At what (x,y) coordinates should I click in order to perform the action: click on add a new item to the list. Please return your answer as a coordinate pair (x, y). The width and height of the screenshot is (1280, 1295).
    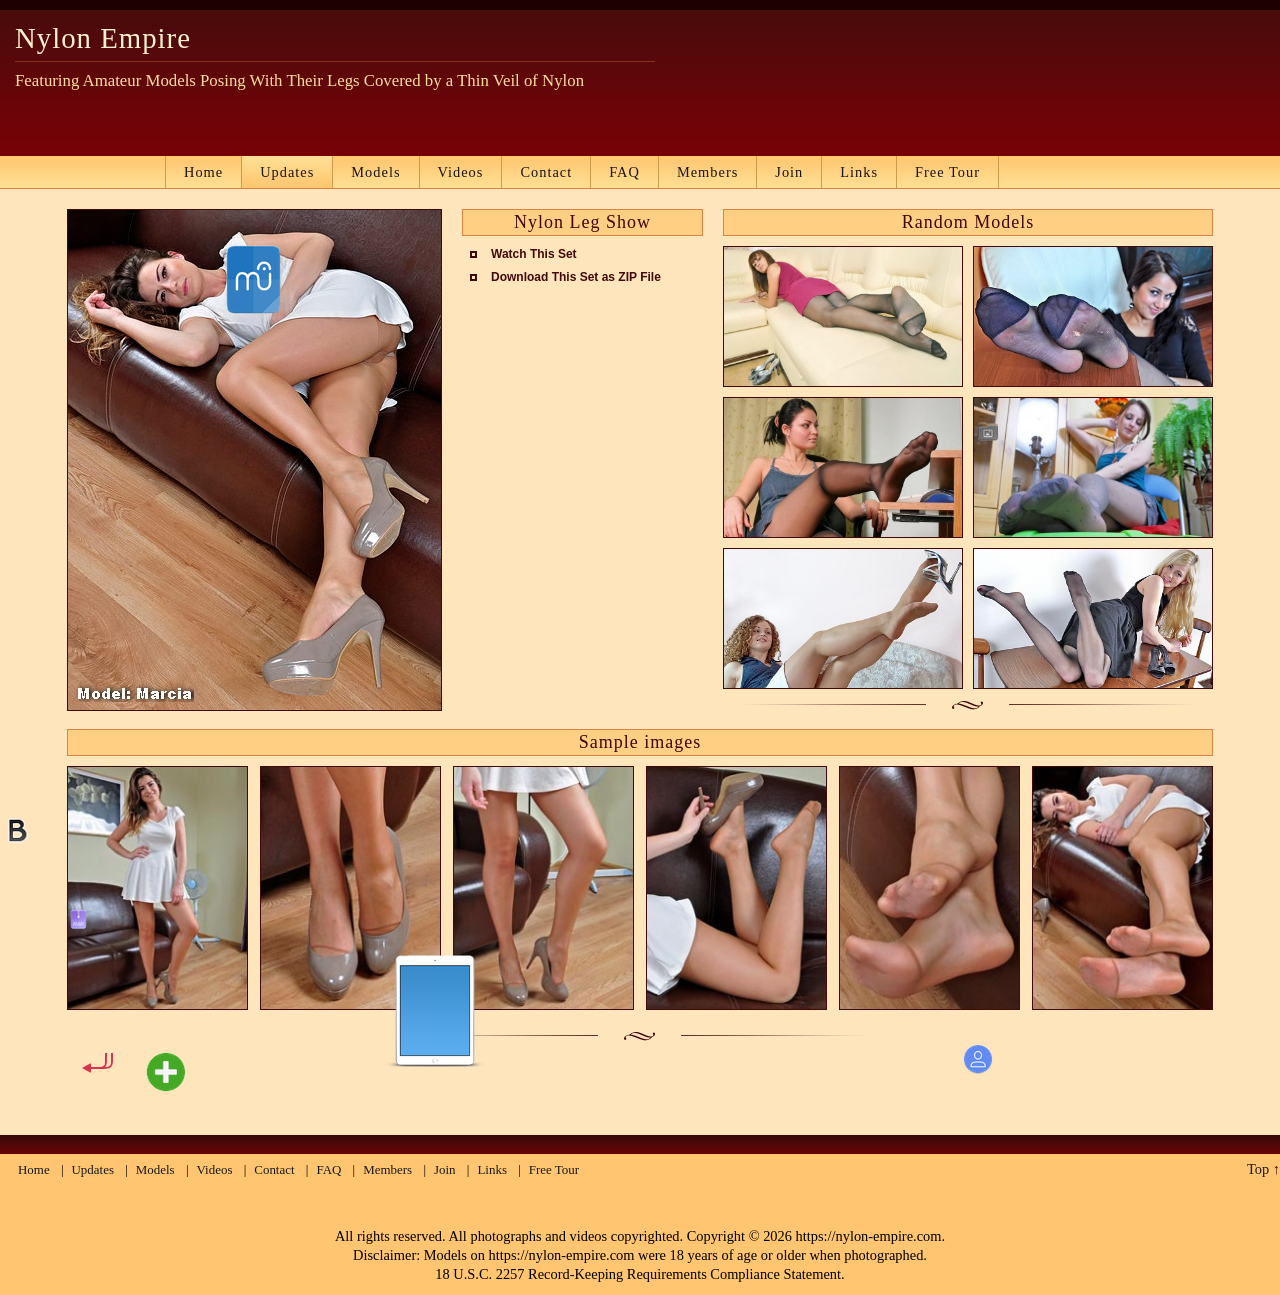
    Looking at the image, I should click on (166, 1072).